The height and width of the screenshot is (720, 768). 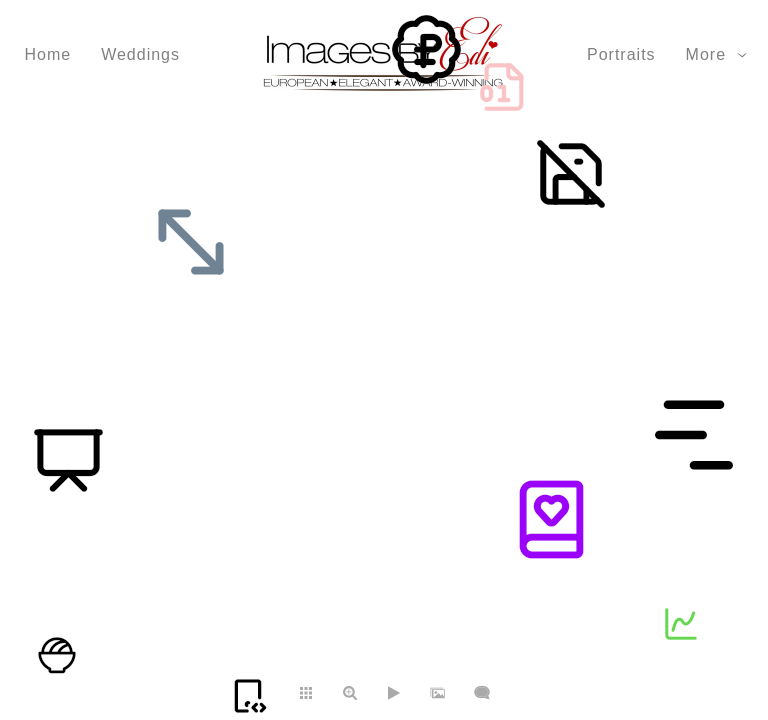 I want to click on view your favorite books, so click(x=551, y=519).